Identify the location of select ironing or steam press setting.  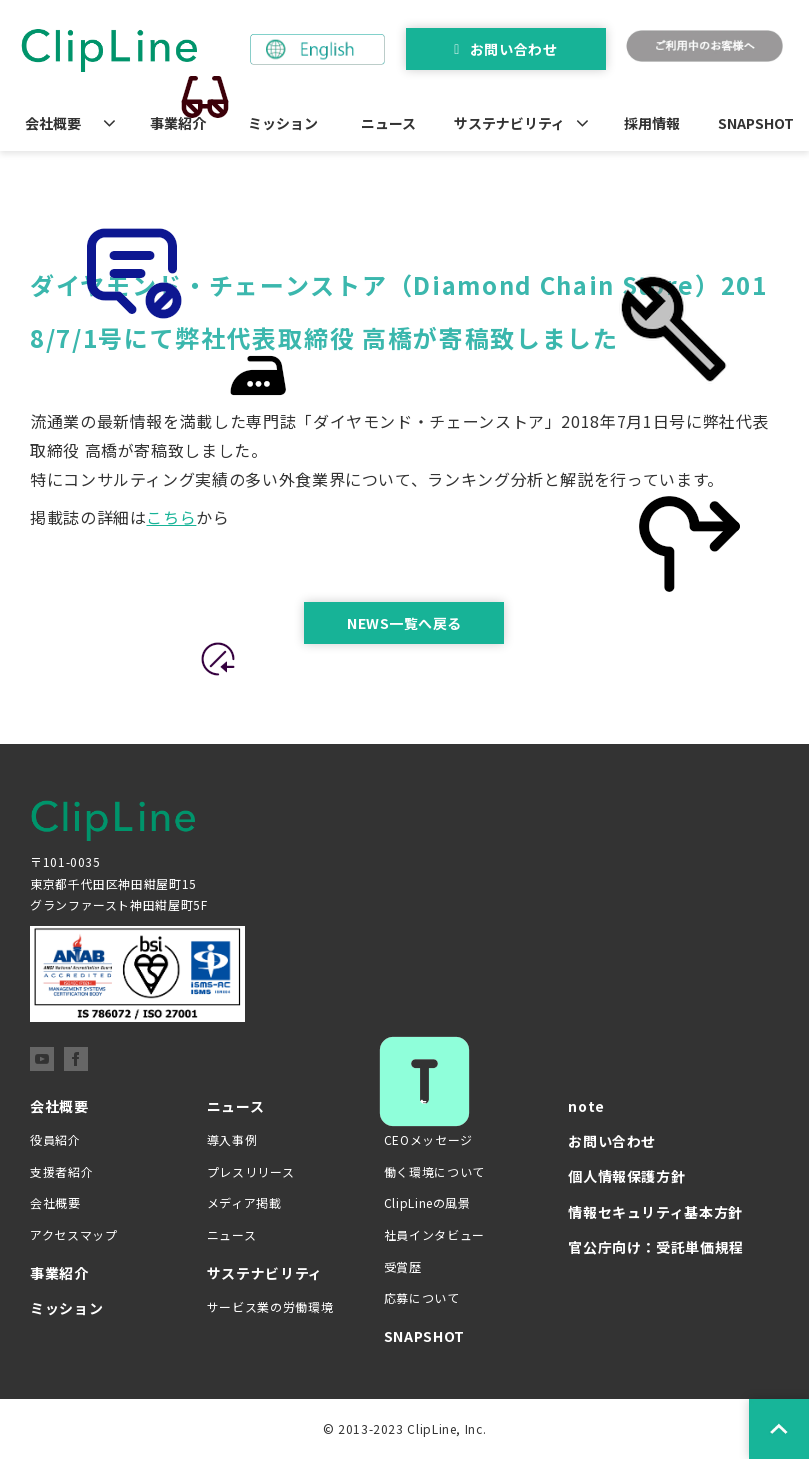
(258, 375).